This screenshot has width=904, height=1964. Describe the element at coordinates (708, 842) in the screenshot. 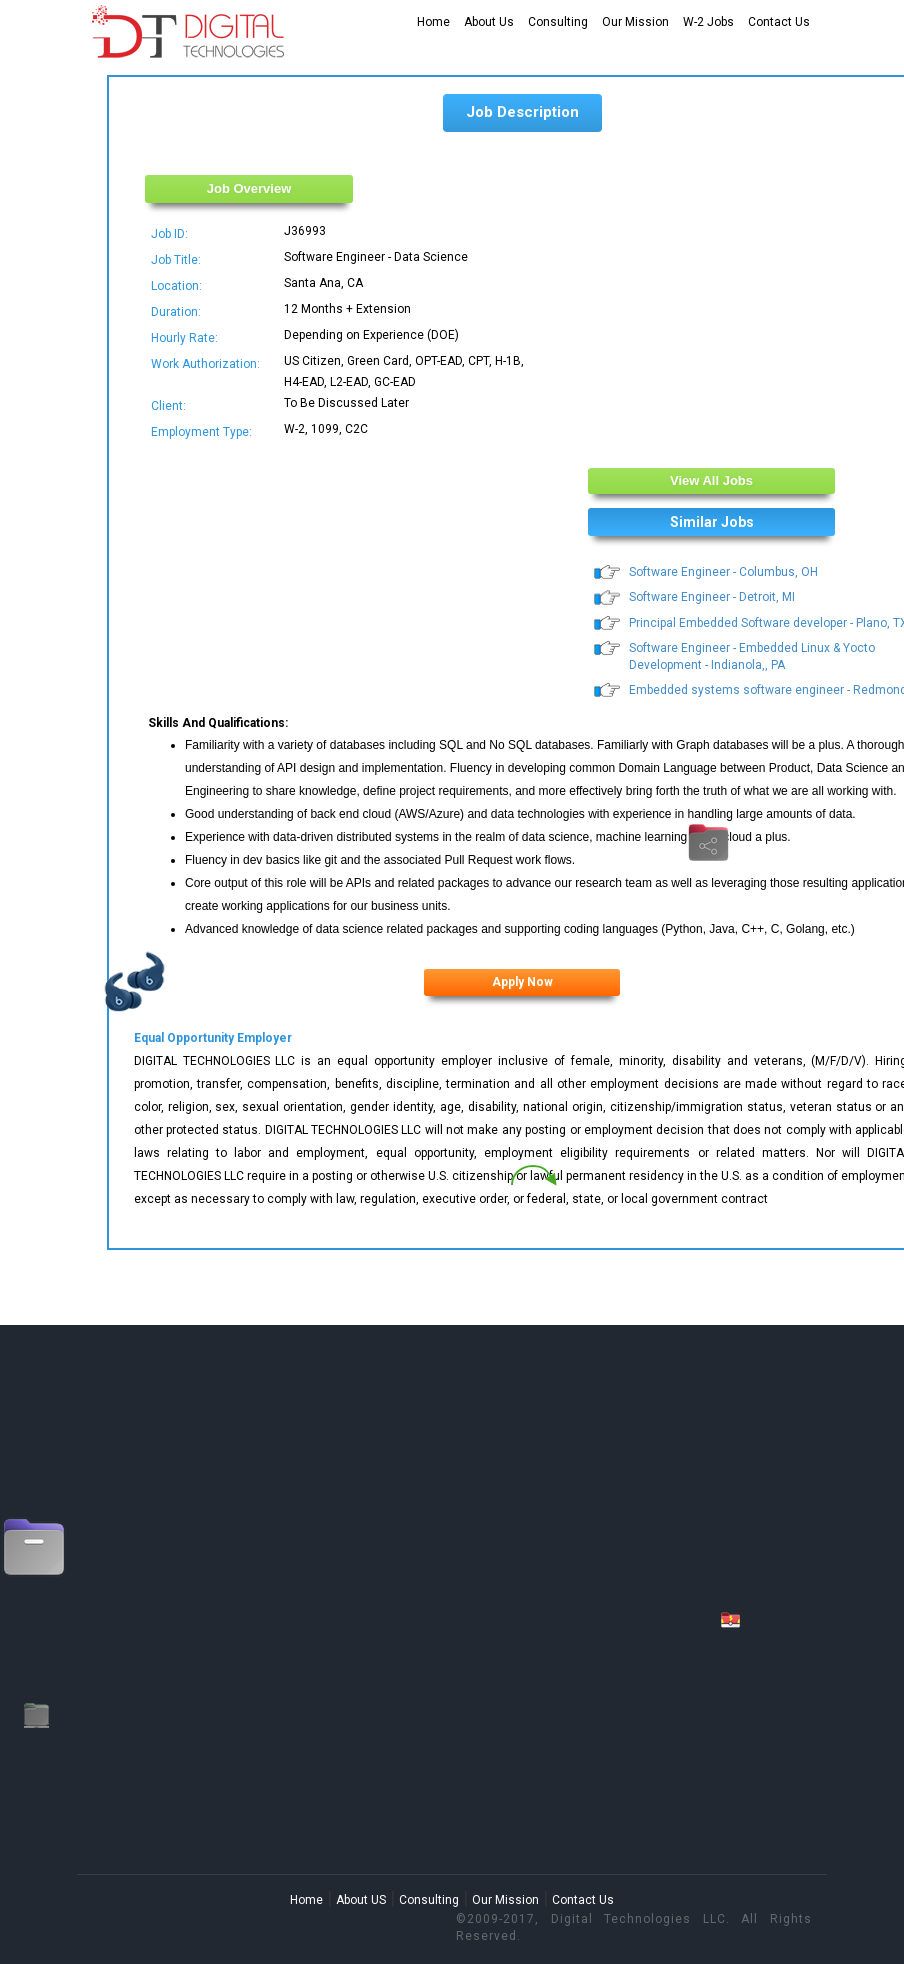

I see `open your public shared folder` at that location.